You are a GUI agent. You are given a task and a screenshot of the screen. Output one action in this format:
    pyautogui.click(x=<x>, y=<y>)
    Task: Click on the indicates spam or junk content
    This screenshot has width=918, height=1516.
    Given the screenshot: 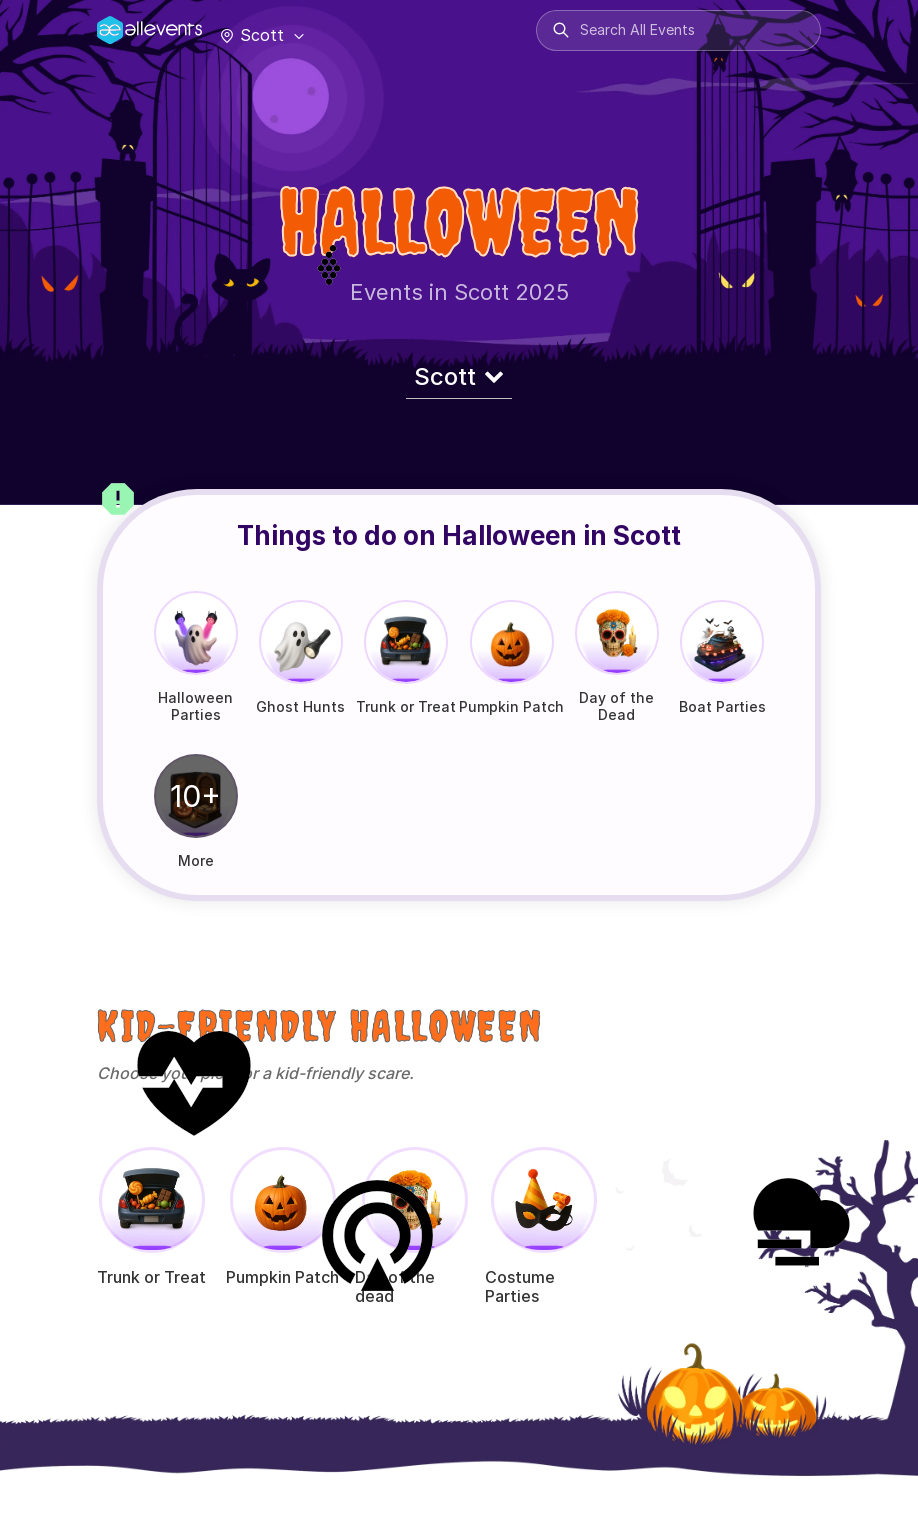 What is the action you would take?
    pyautogui.click(x=118, y=499)
    